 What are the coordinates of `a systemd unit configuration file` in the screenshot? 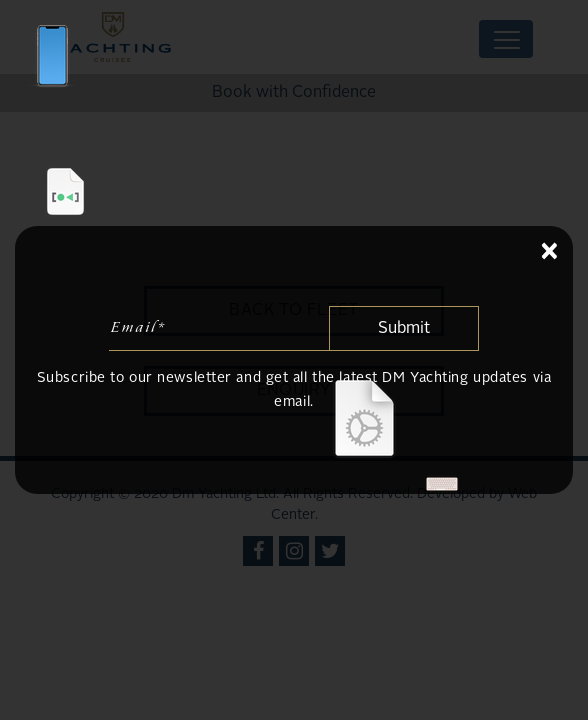 It's located at (65, 191).